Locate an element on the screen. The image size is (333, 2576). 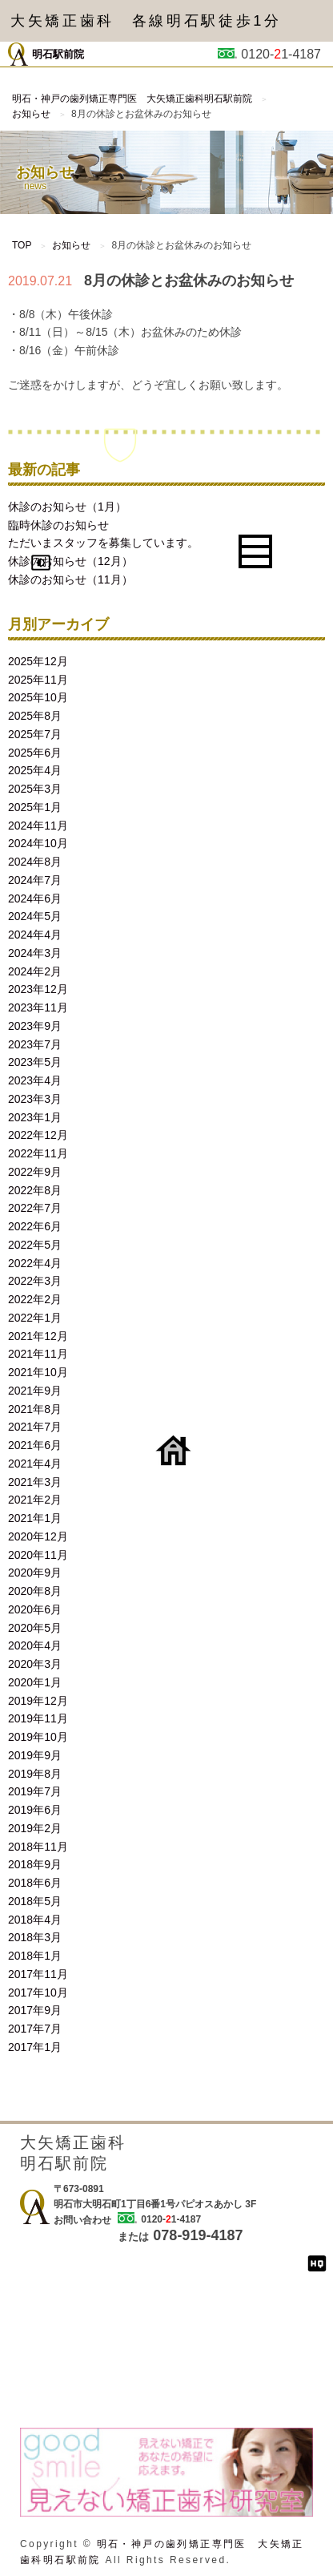
access security or privacy settings is located at coordinates (120, 443).